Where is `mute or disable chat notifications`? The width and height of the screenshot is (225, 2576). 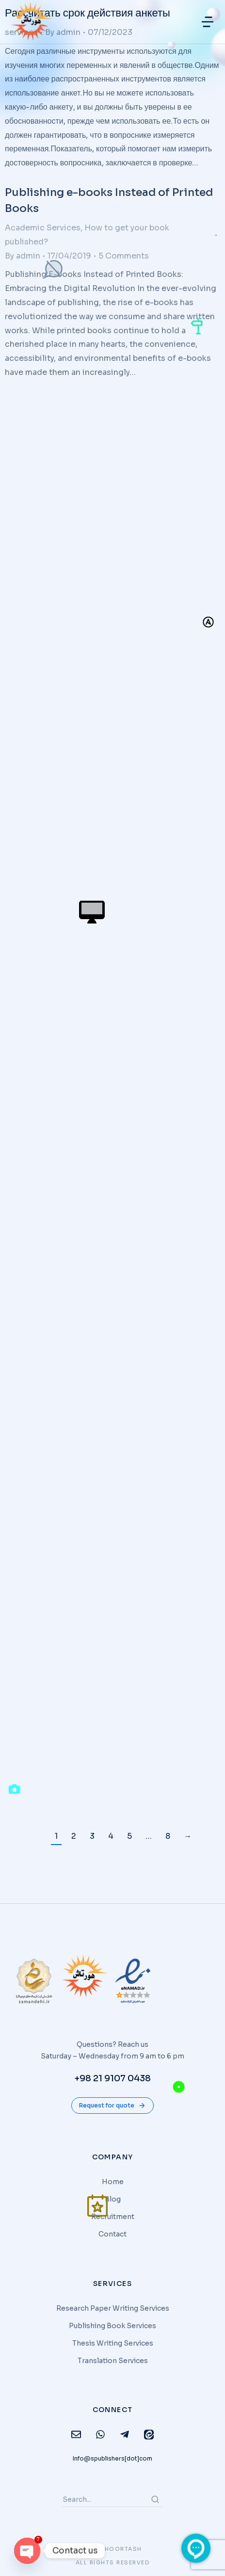 mute or disable chat notifications is located at coordinates (54, 269).